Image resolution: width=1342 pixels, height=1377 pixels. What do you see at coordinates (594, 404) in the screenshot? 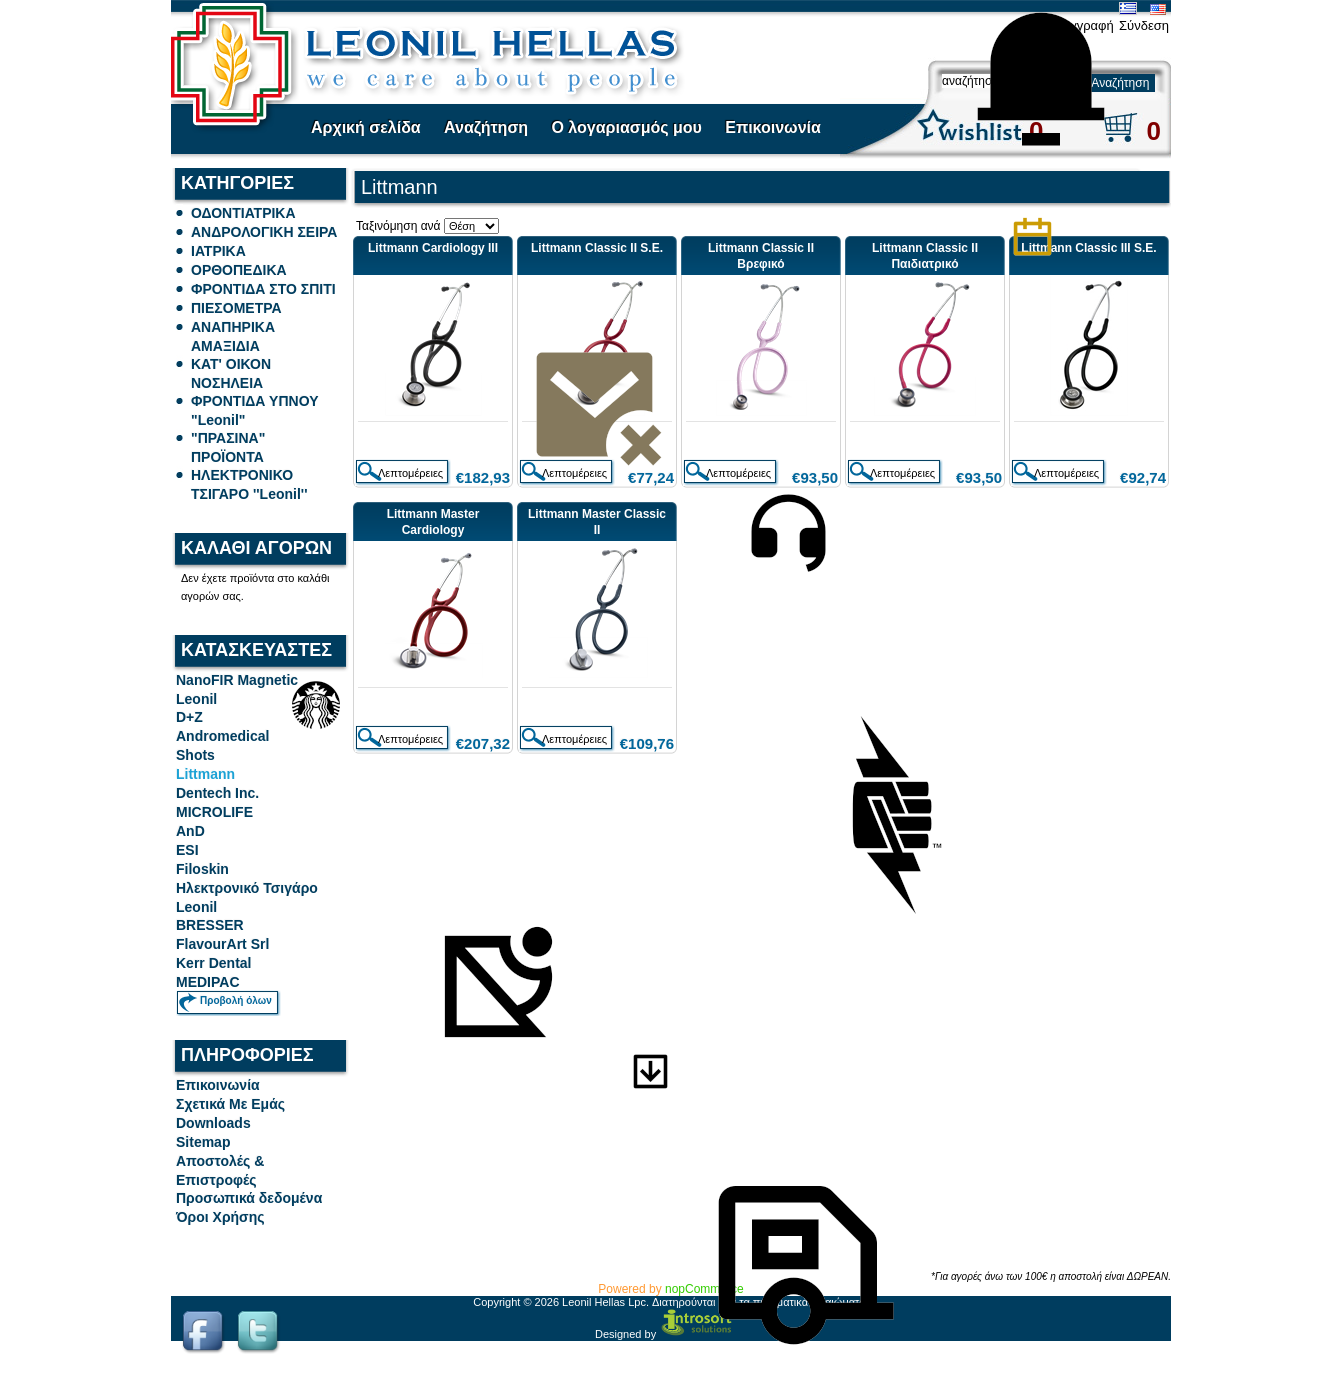
I see `delete an email message` at bounding box center [594, 404].